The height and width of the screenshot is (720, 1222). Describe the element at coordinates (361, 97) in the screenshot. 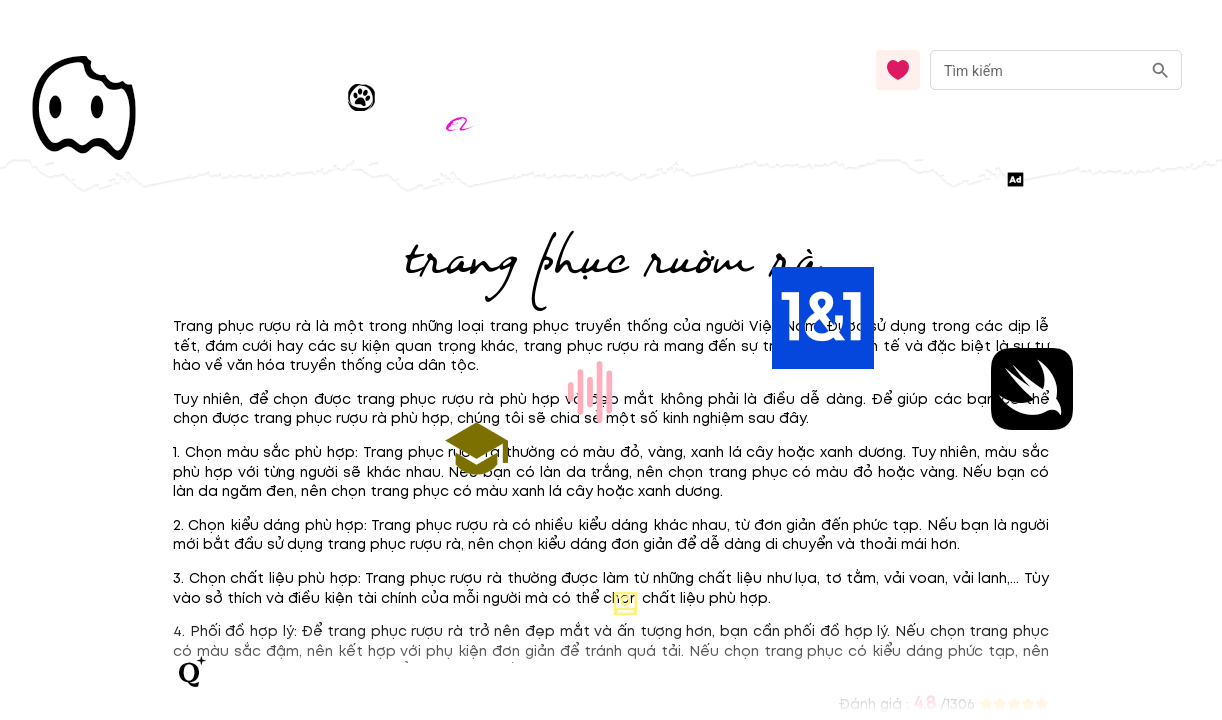

I see `visit Furry Network social platform` at that location.